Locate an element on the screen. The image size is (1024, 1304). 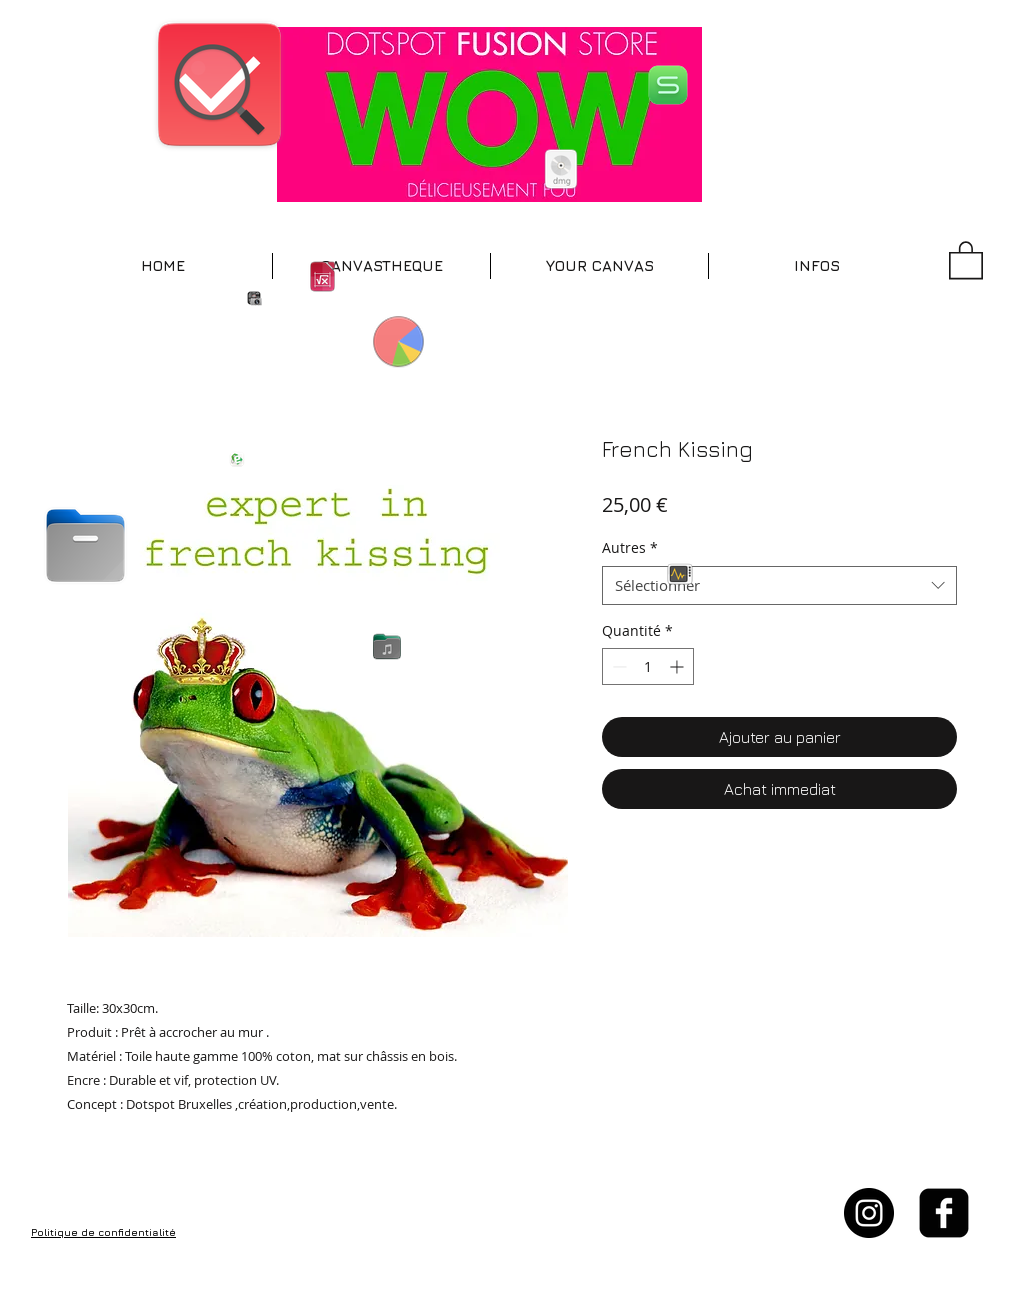
open dconf editor to modify system configuration settings is located at coordinates (219, 84).